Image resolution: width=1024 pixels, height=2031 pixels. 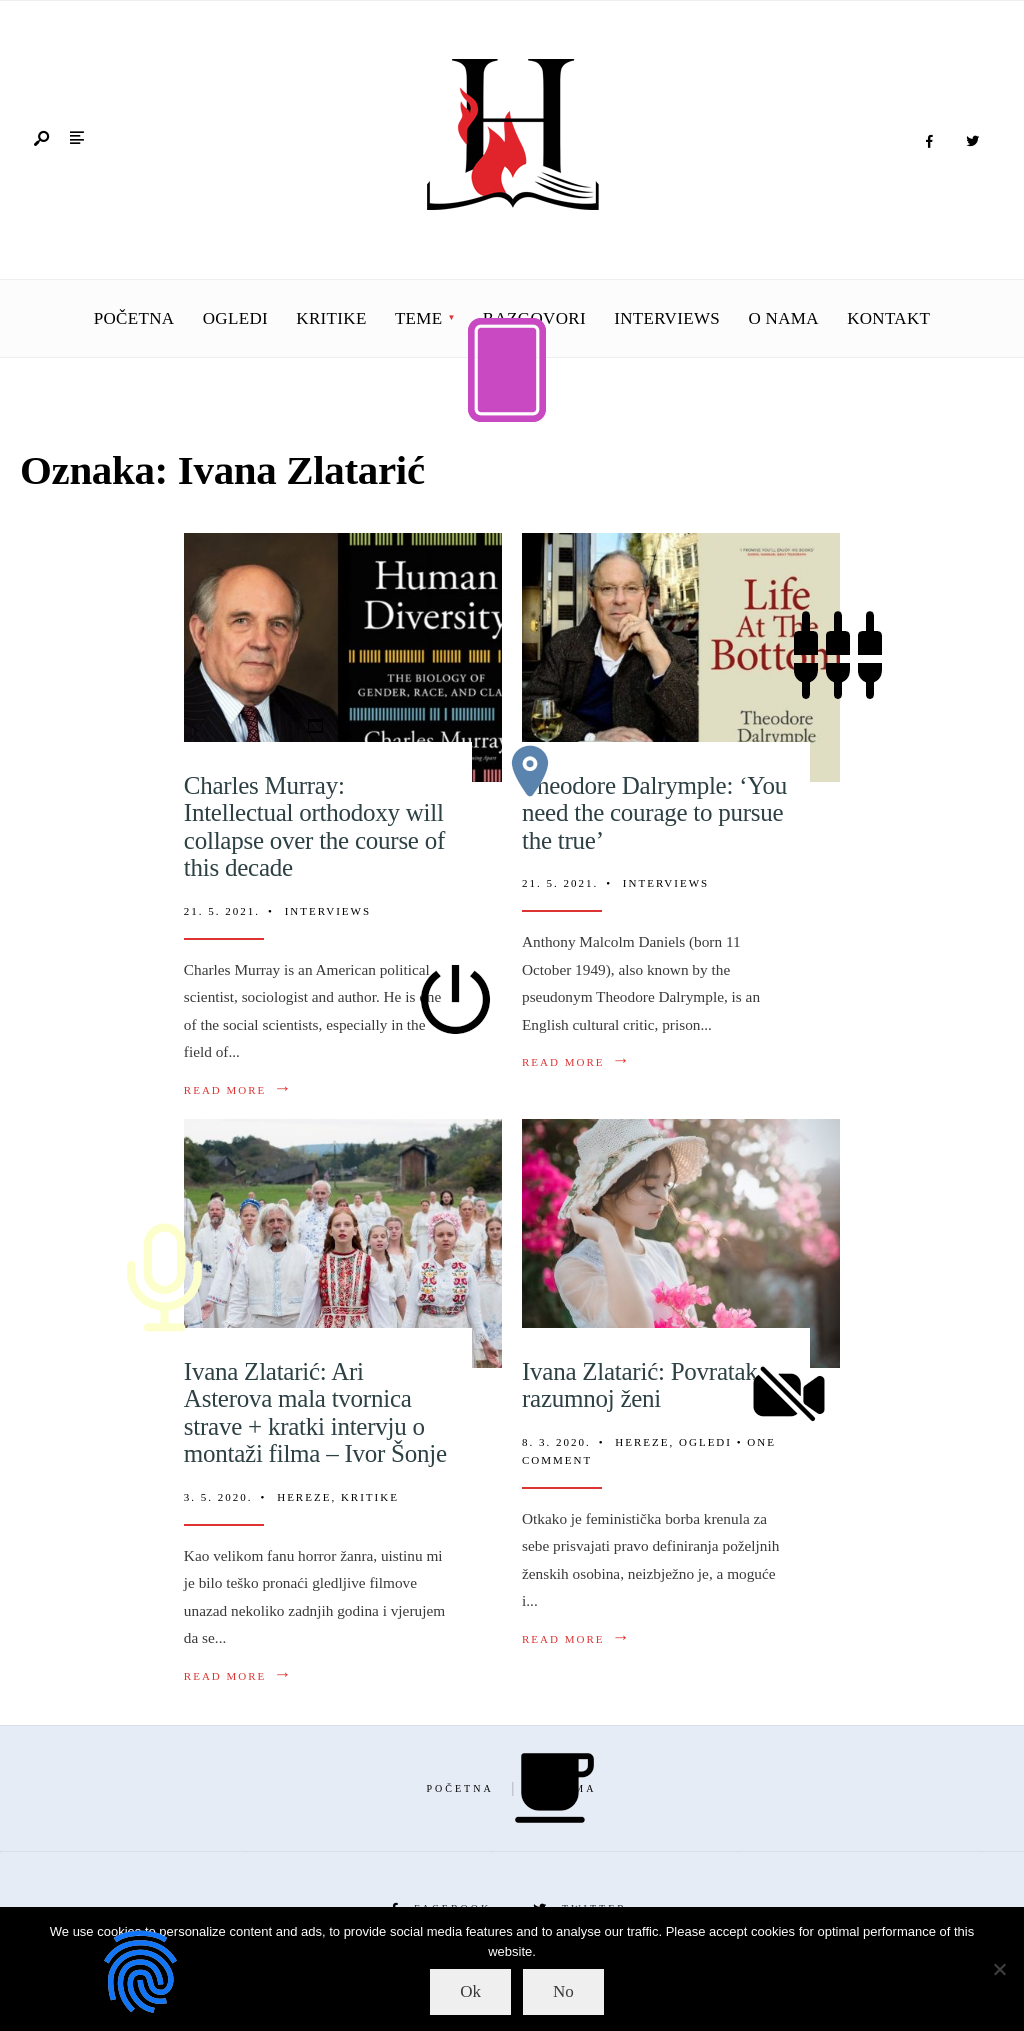 What do you see at coordinates (507, 370) in the screenshot?
I see `switch to tablet view or portrait mode` at bounding box center [507, 370].